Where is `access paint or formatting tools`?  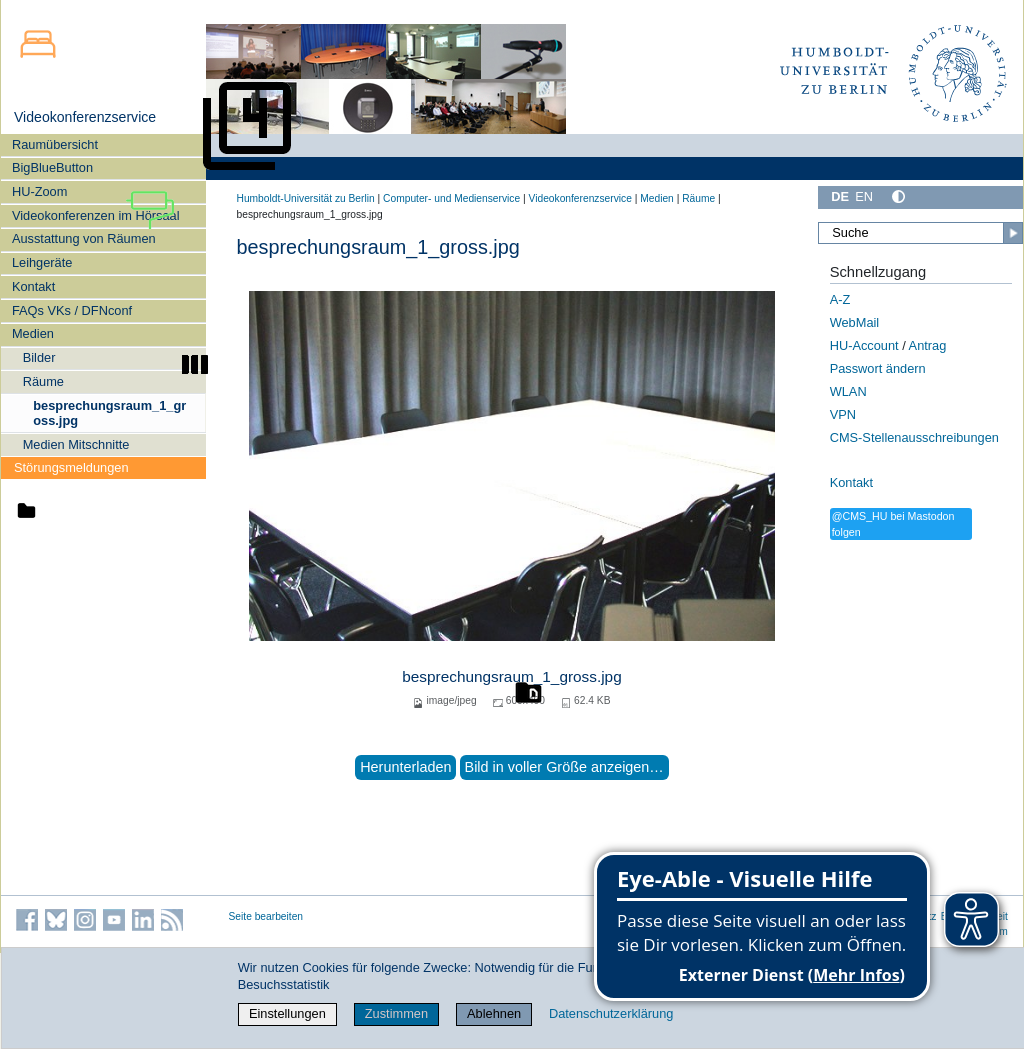
access paint or formatting tools is located at coordinates (150, 207).